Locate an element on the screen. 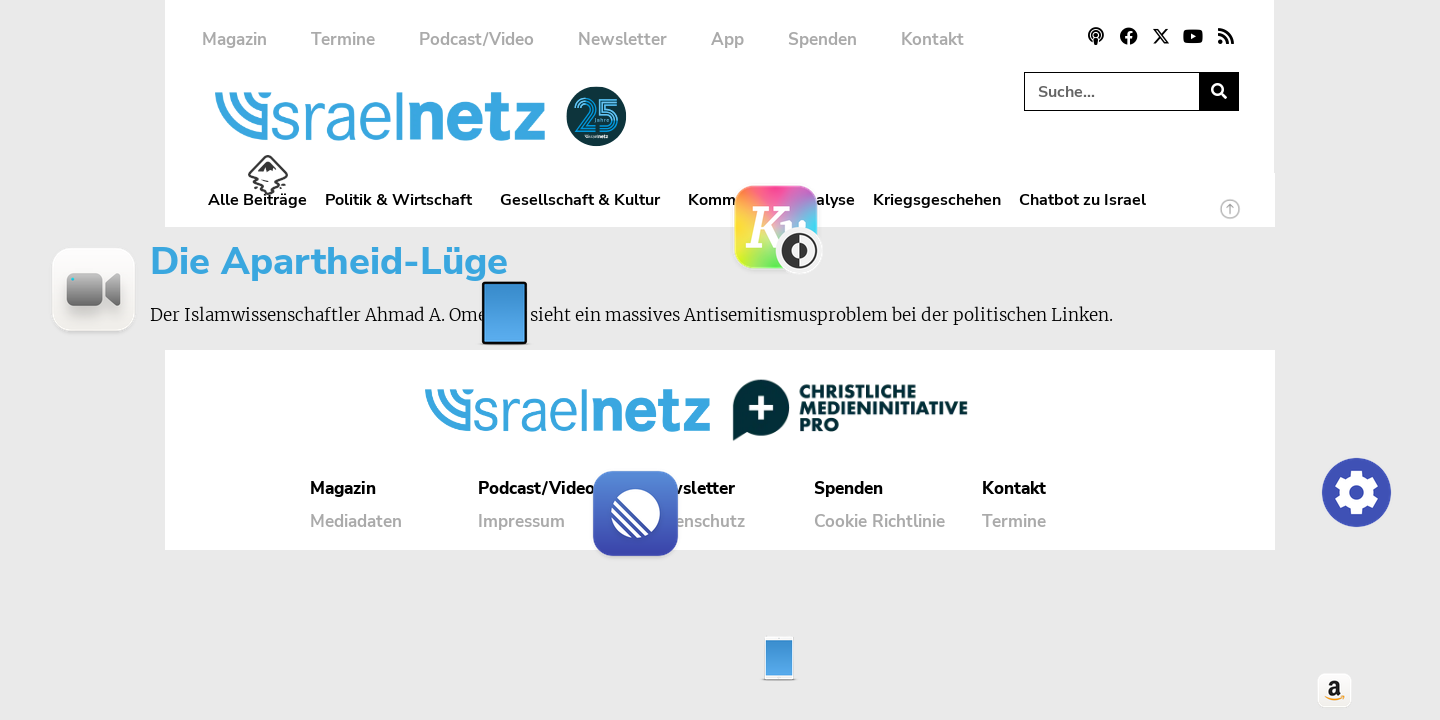 The image size is (1440, 720). open camera or start video recording is located at coordinates (93, 289).